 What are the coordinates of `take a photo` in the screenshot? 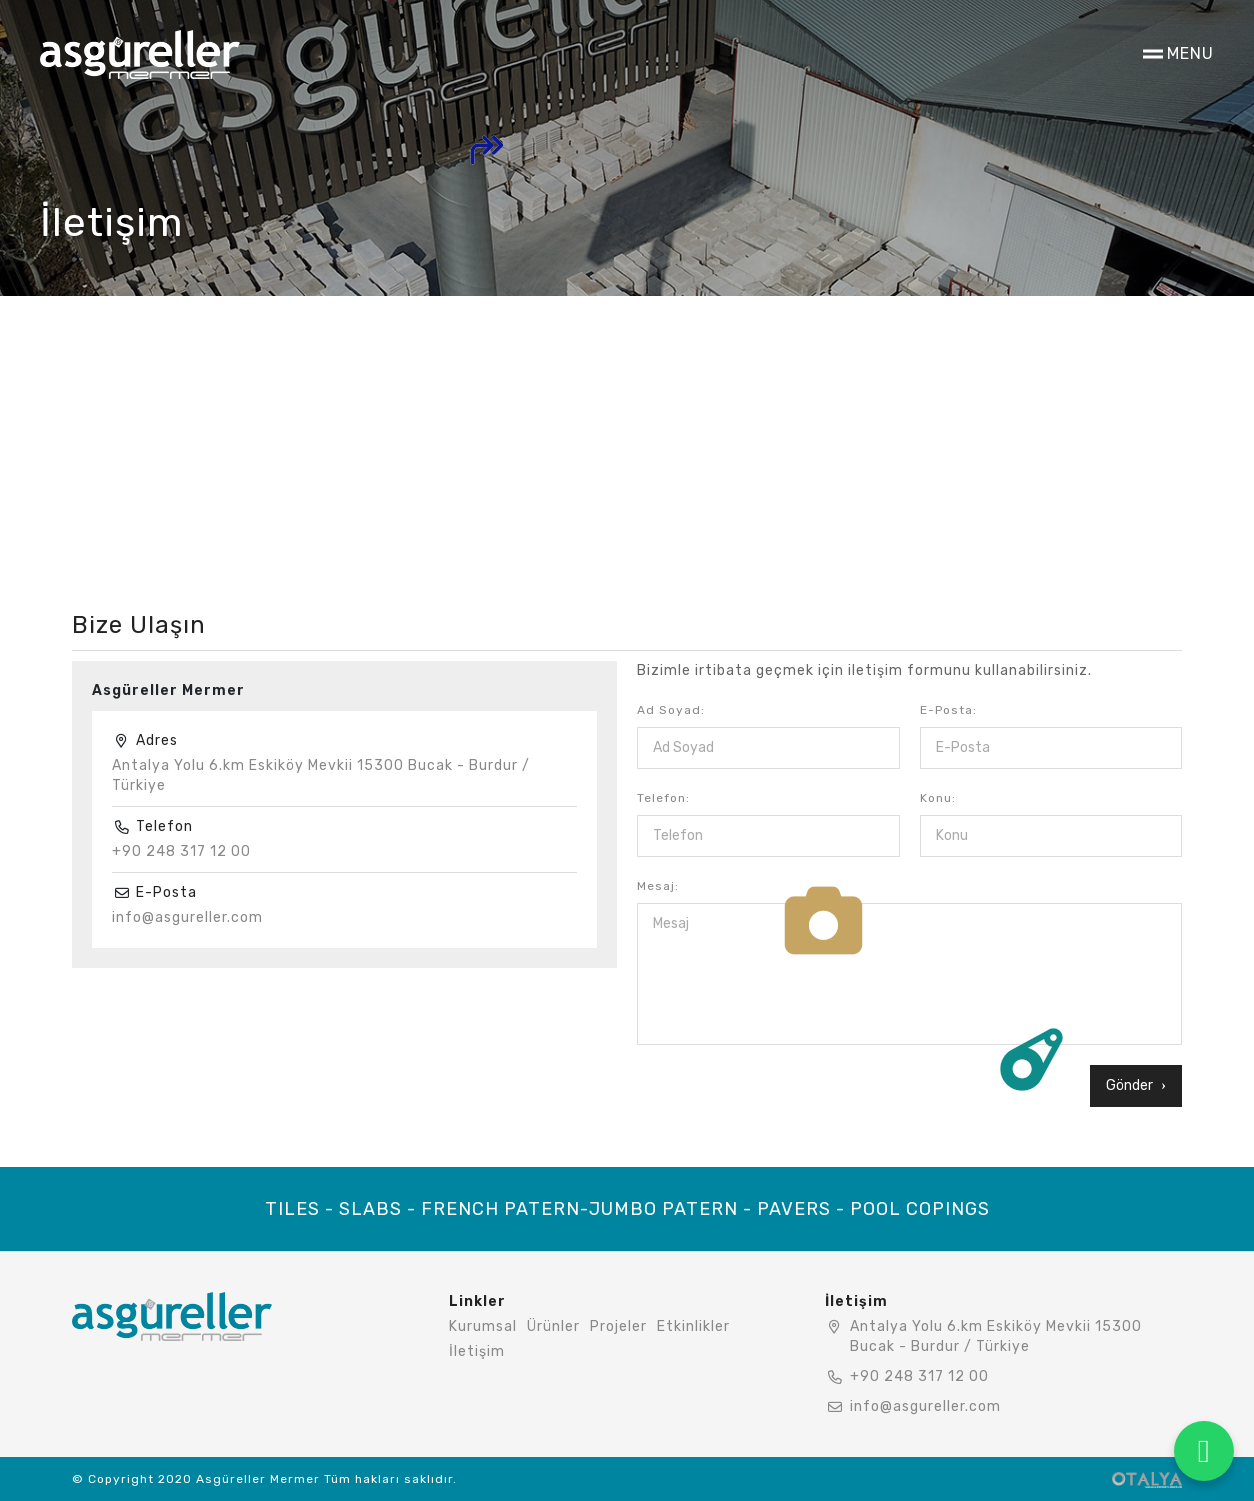 It's located at (823, 920).